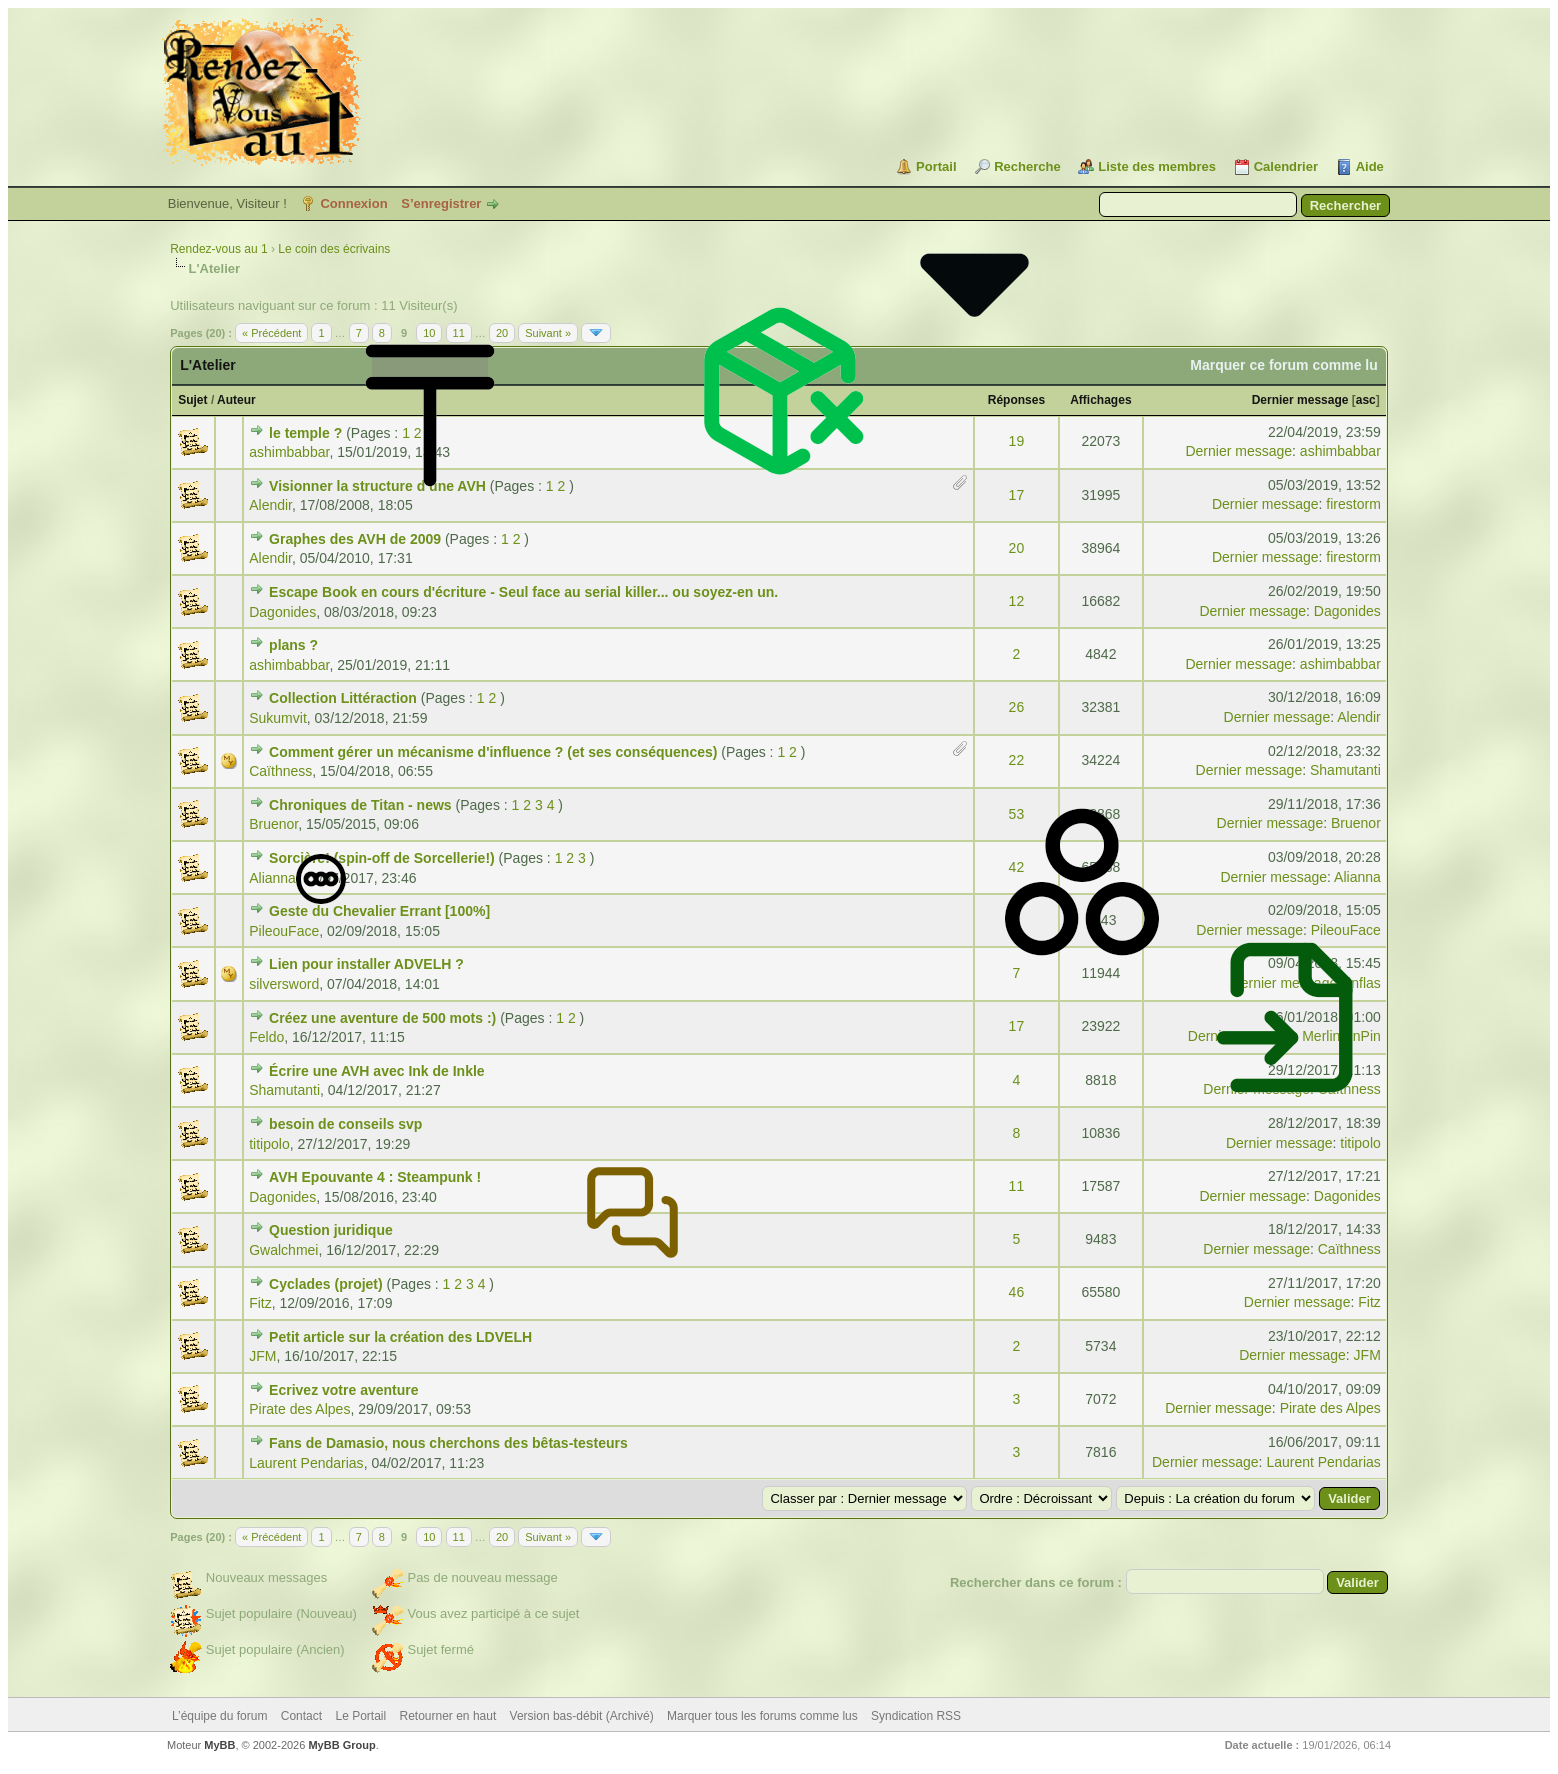  What do you see at coordinates (632, 1212) in the screenshot?
I see `open group chat or conversations` at bounding box center [632, 1212].